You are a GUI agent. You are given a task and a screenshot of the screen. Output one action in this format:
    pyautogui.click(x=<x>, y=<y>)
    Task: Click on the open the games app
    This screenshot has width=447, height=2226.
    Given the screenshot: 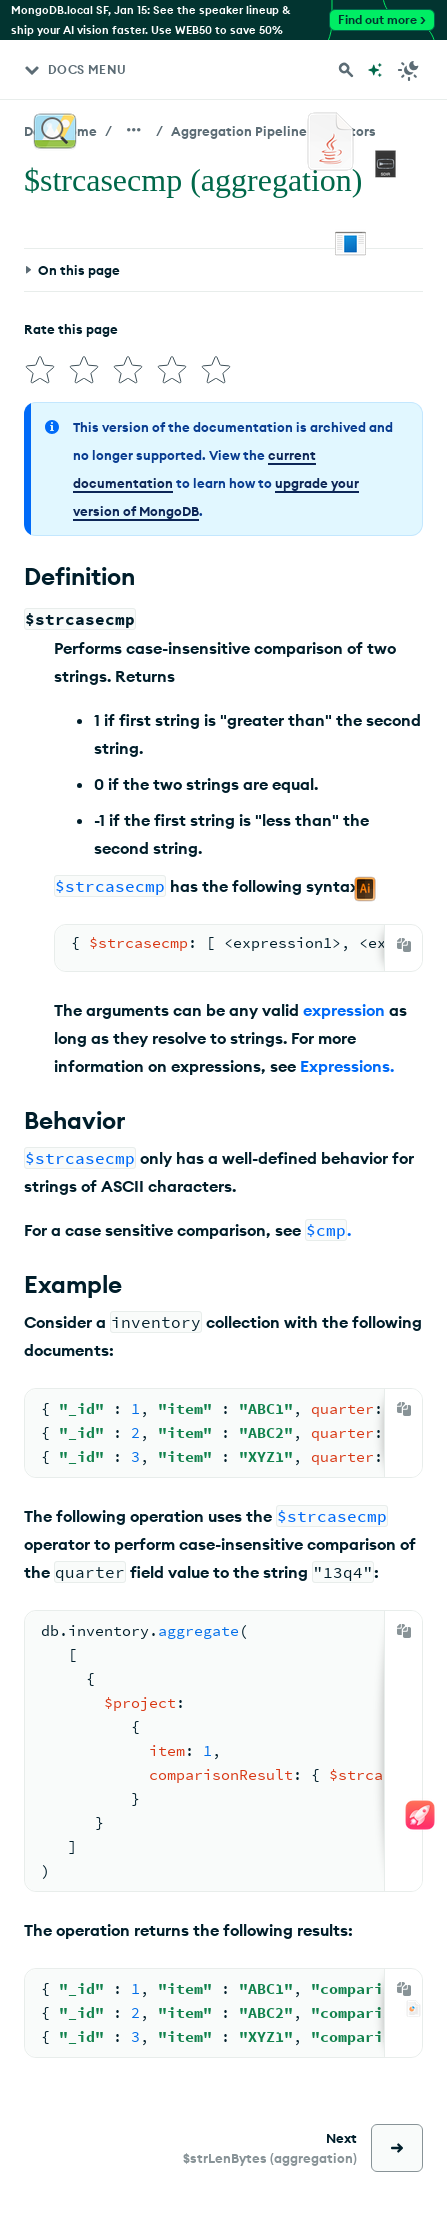 What is the action you would take?
    pyautogui.click(x=420, y=1815)
    